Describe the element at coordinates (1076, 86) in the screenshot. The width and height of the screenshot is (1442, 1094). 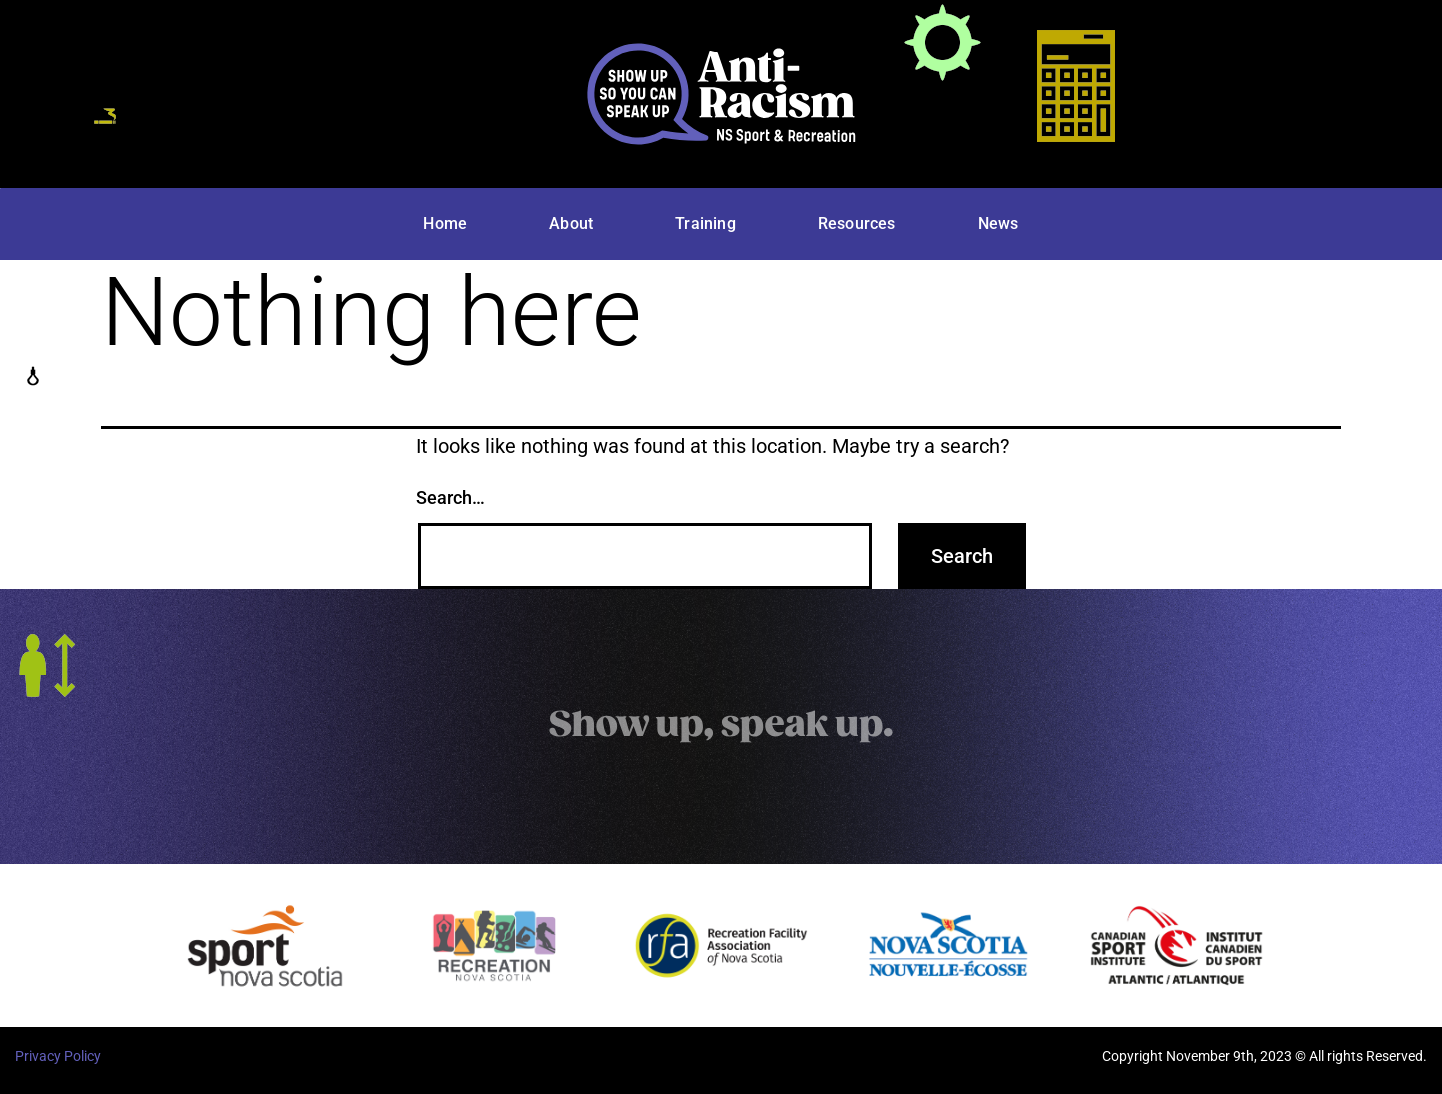
I see `open the calculator app` at that location.